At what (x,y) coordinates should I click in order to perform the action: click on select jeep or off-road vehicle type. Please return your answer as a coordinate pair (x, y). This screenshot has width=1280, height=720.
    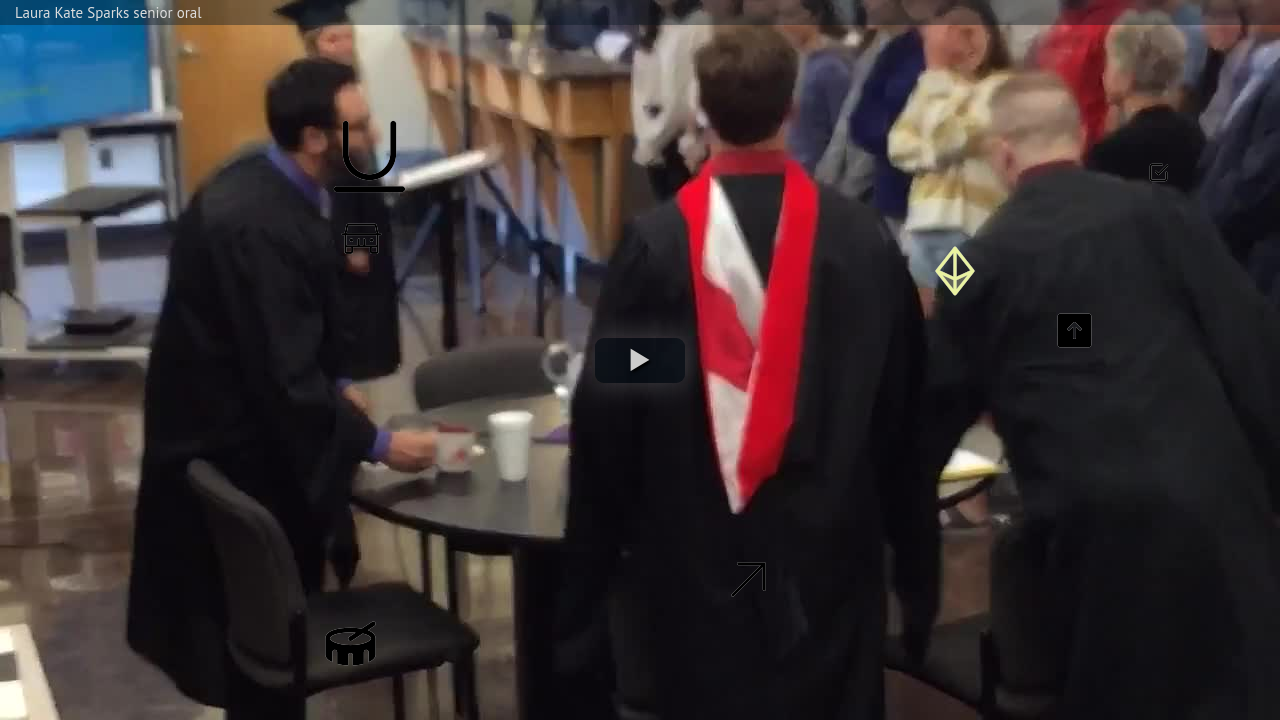
    Looking at the image, I should click on (361, 239).